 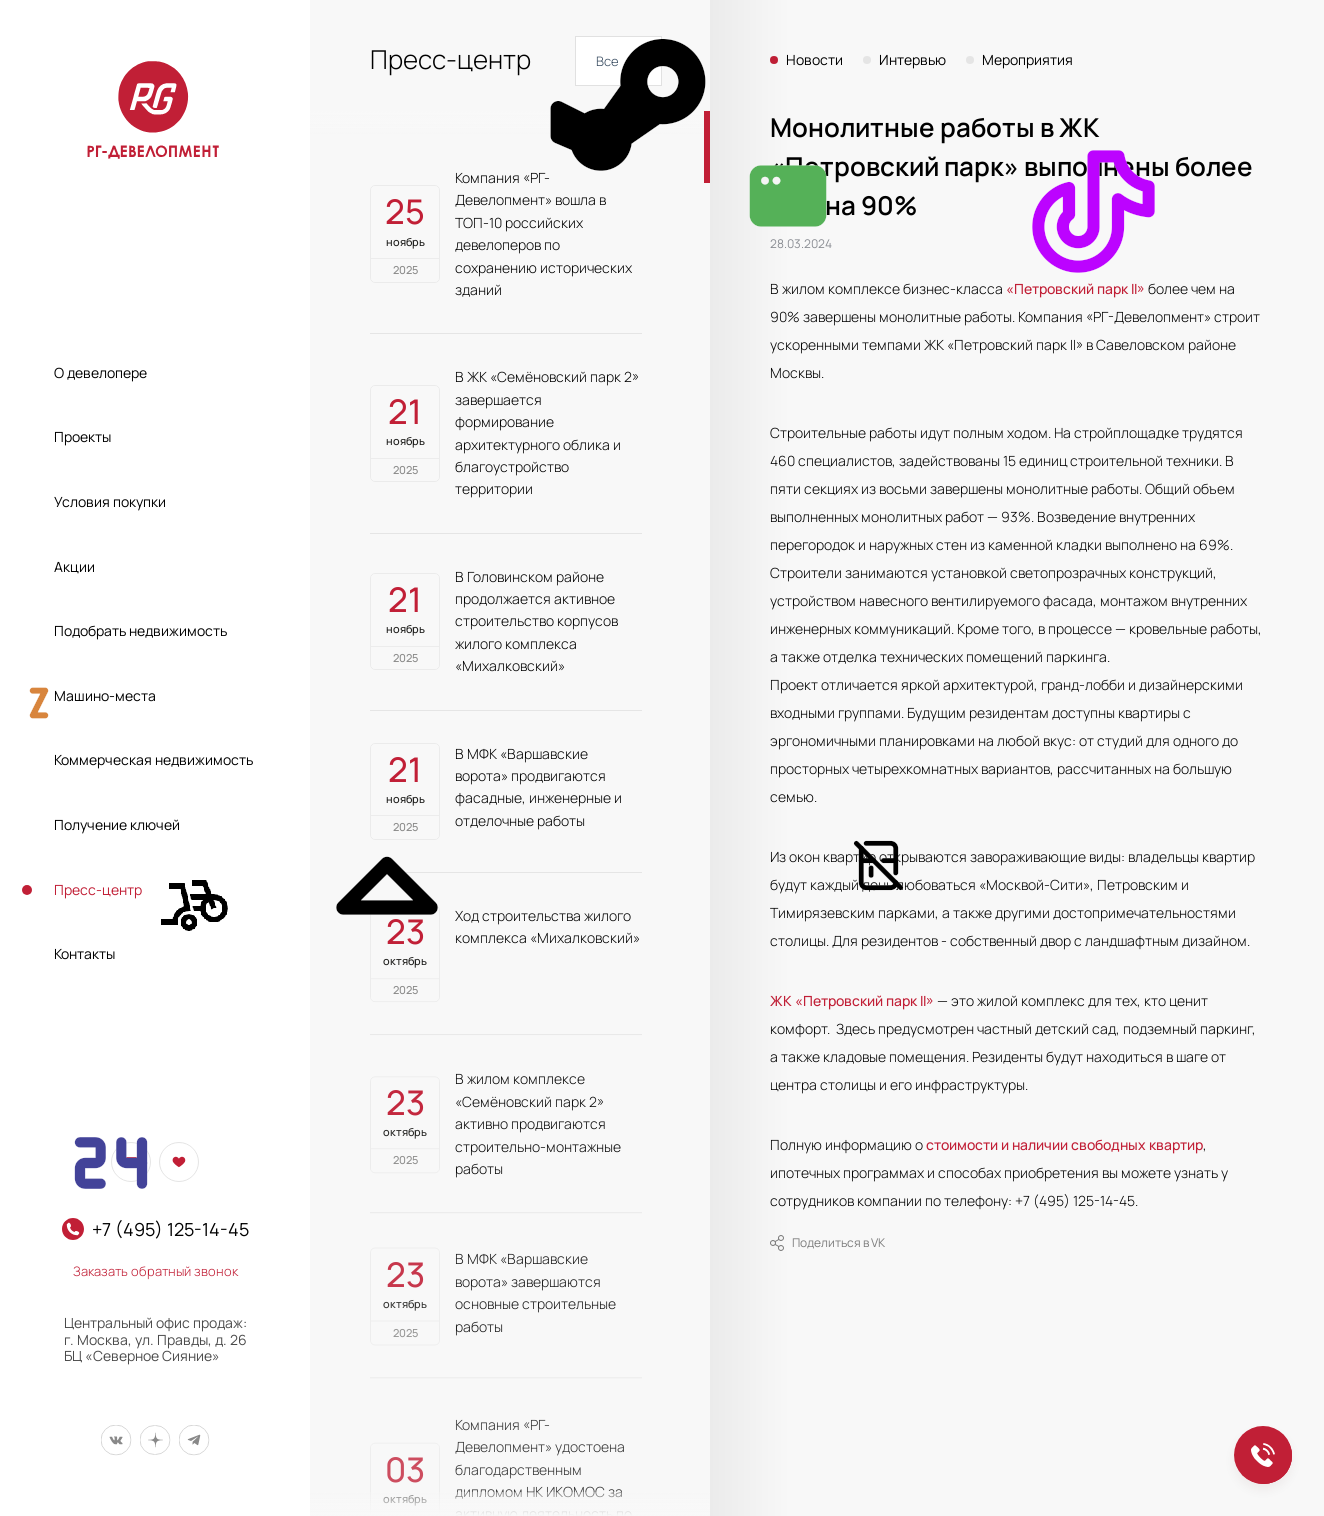 What do you see at coordinates (878, 865) in the screenshot?
I see `refrigerator or cooling feature disabled` at bounding box center [878, 865].